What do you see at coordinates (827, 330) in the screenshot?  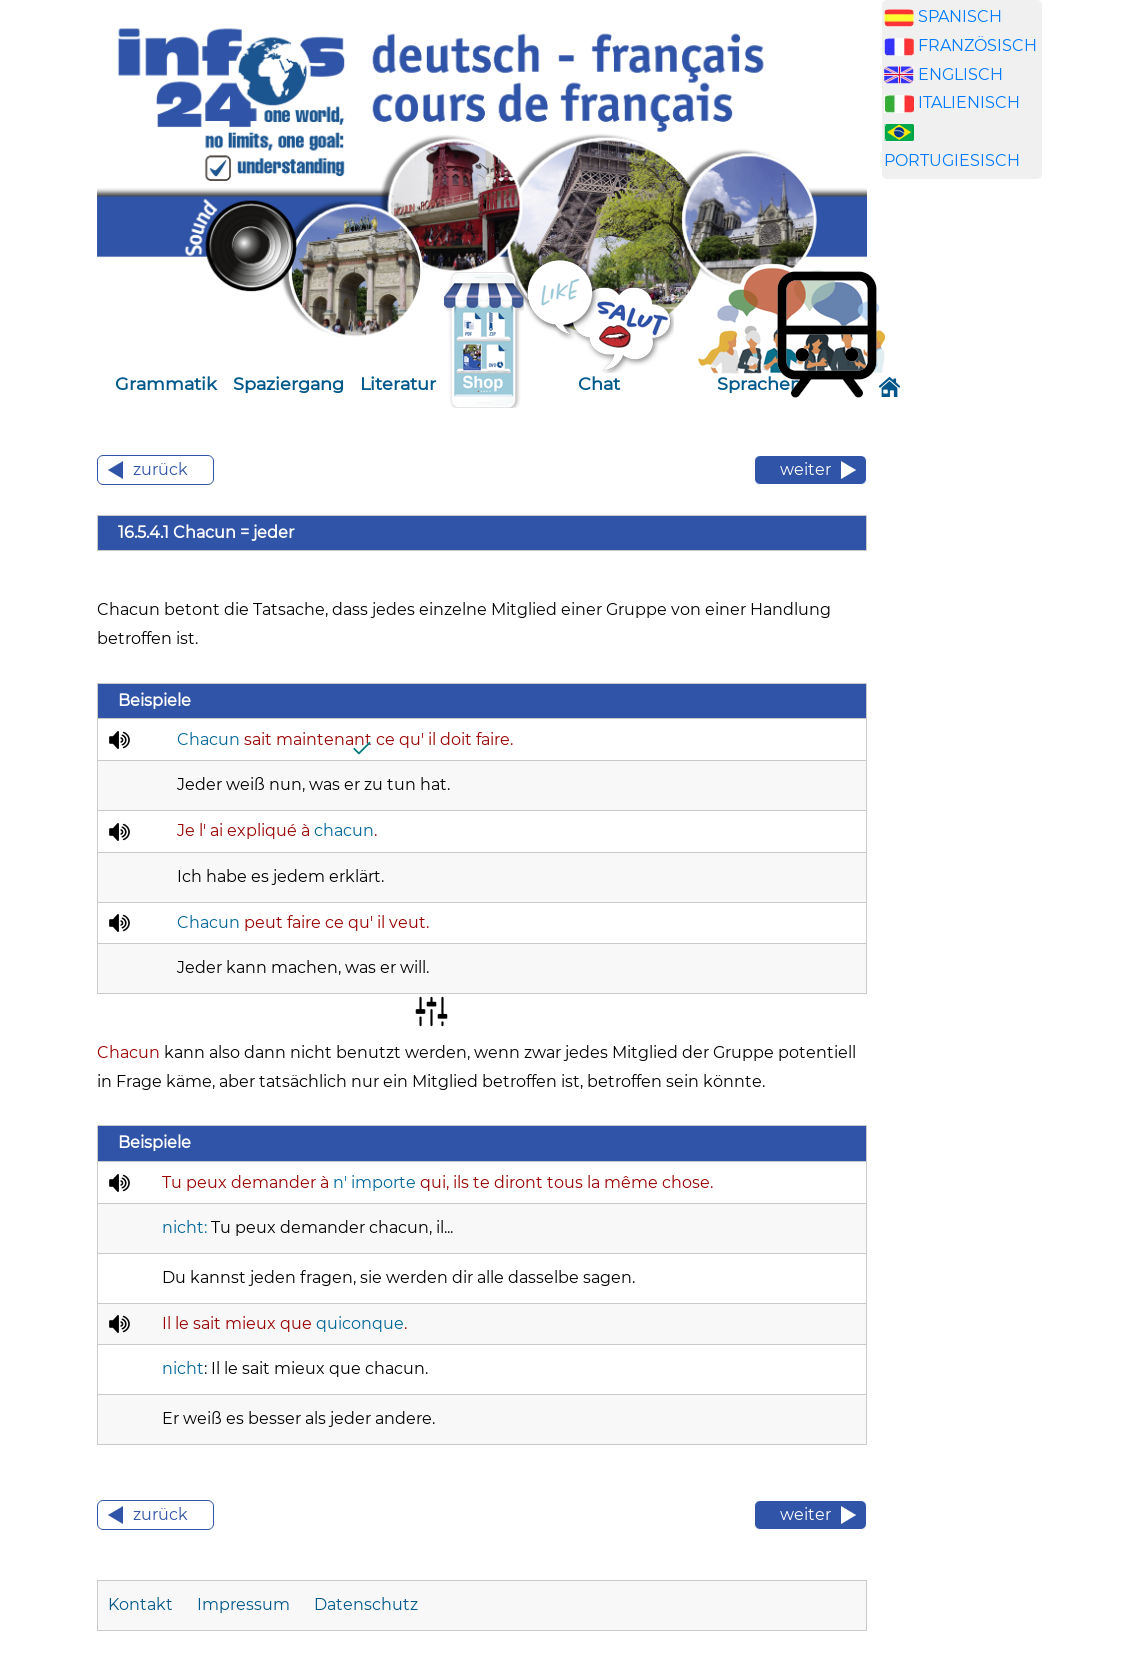 I see `access train schedules or rail services` at bounding box center [827, 330].